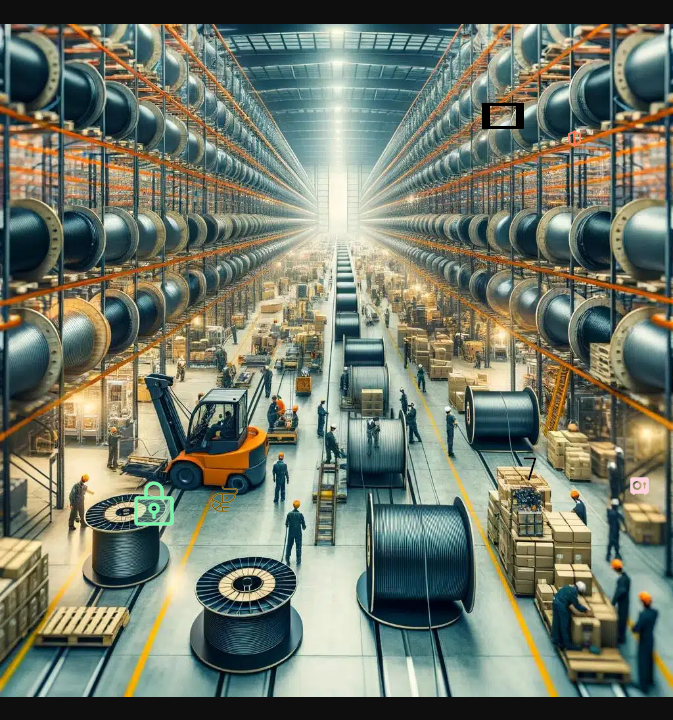 Image resolution: width=673 pixels, height=720 pixels. I want to click on access security or privacy settings, so click(154, 506).